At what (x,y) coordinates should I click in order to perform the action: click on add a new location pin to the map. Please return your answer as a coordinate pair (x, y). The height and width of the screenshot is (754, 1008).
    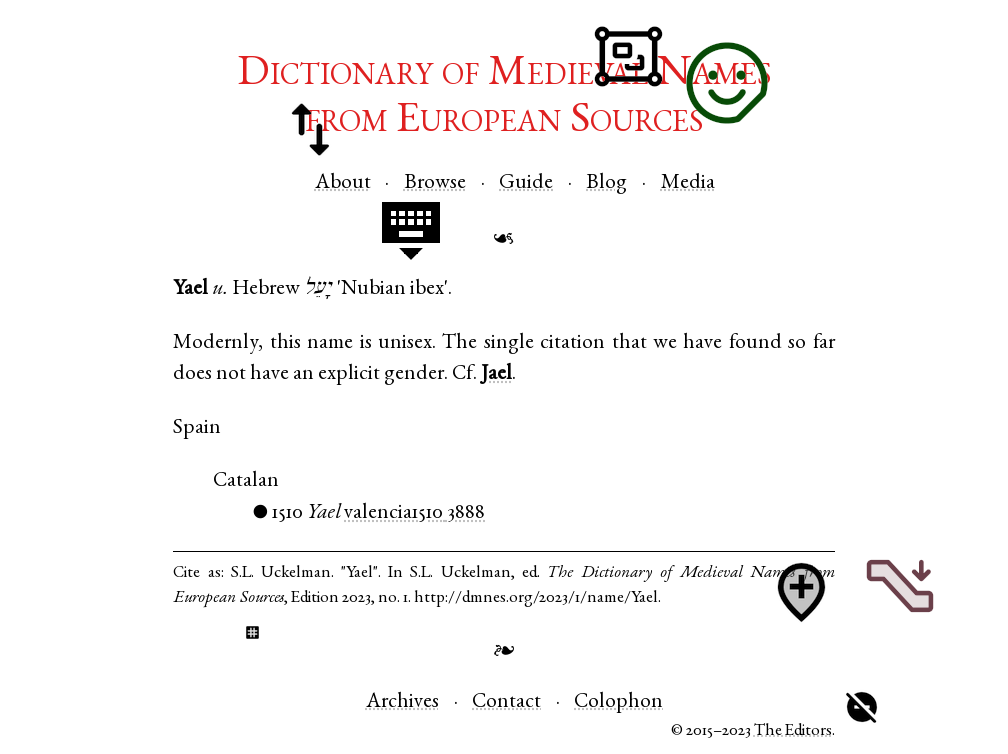
    Looking at the image, I should click on (801, 592).